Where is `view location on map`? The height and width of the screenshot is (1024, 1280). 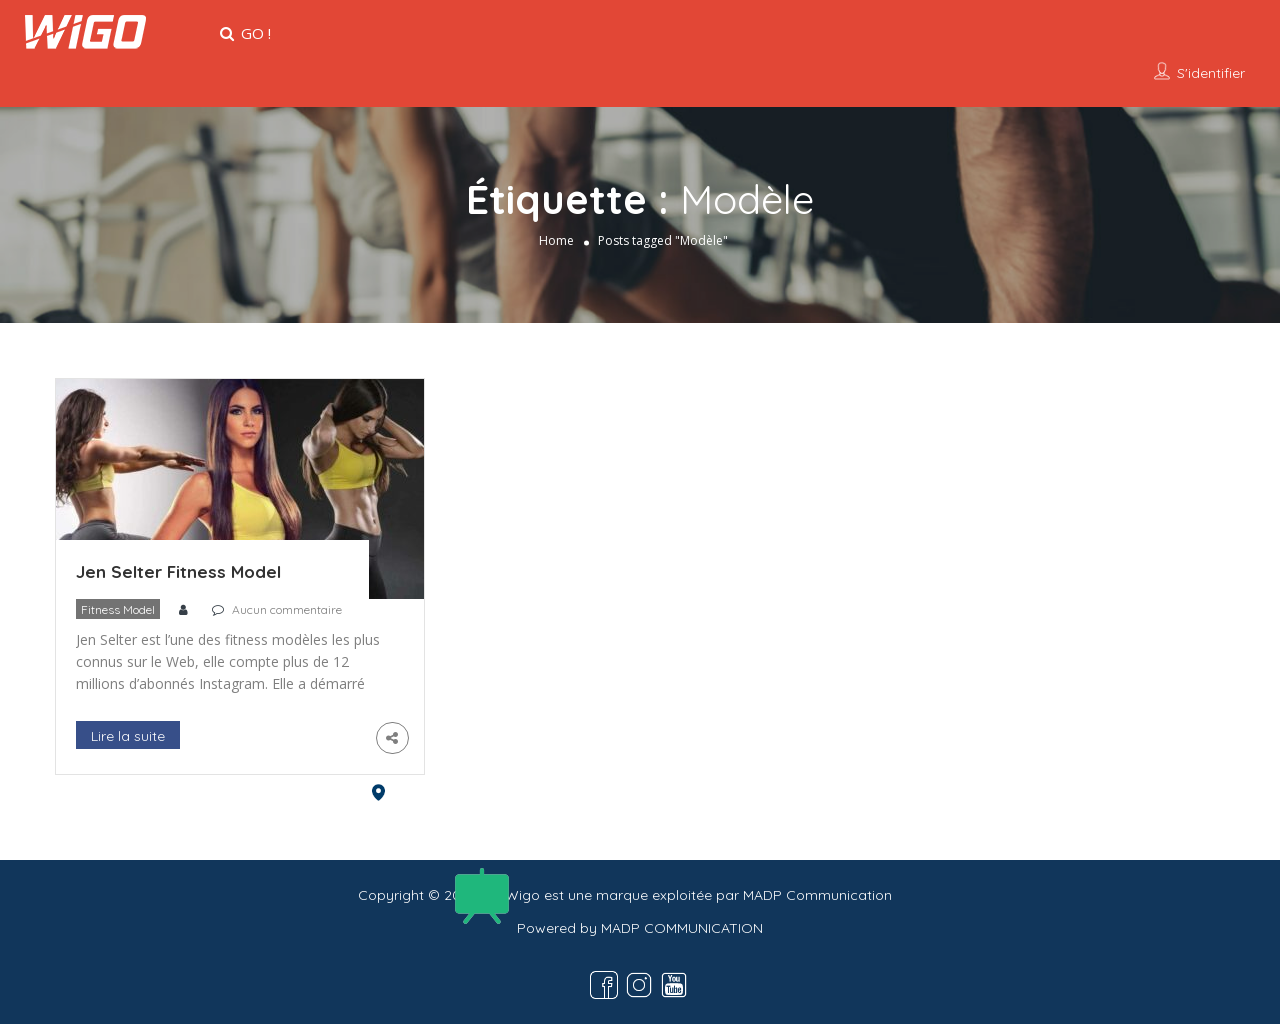 view location on map is located at coordinates (378, 792).